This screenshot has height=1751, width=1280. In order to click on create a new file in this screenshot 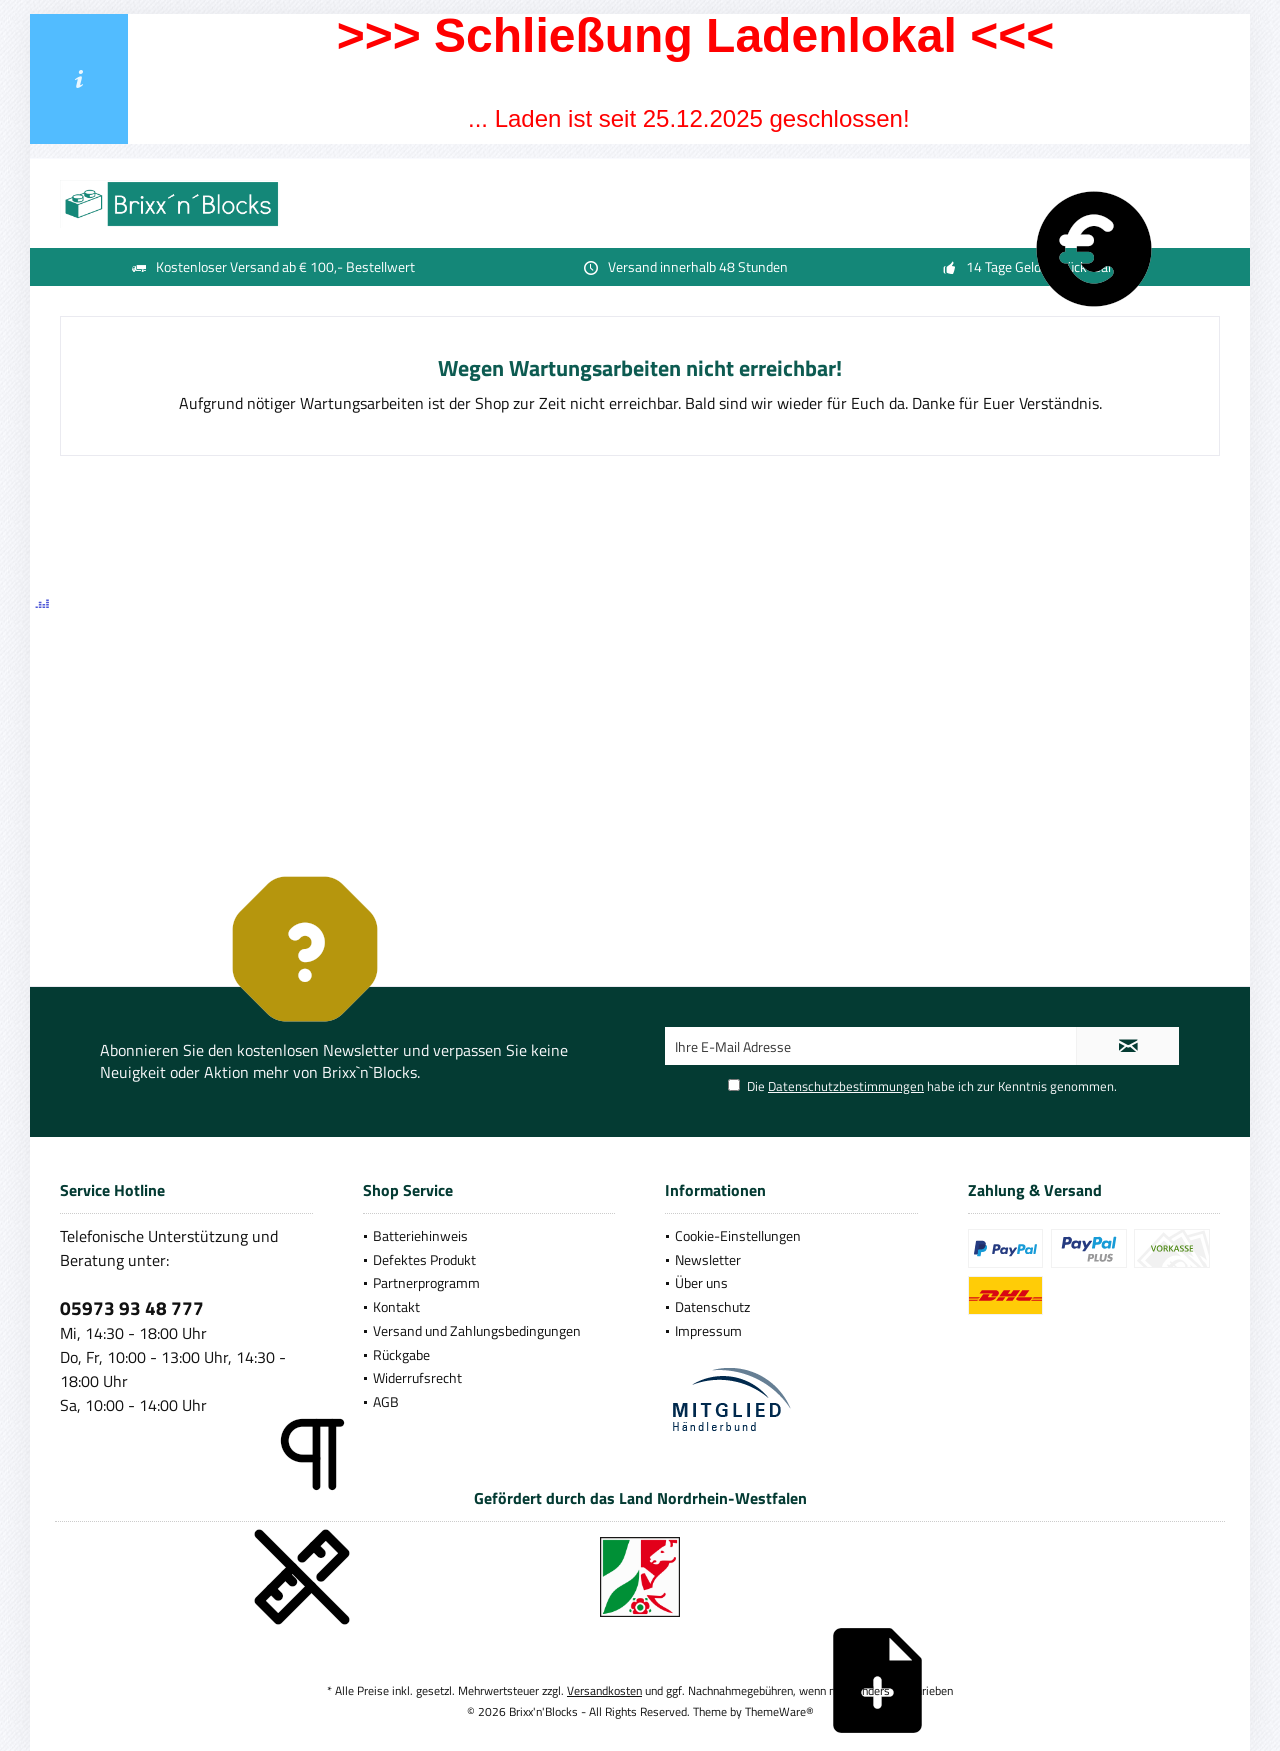, I will do `click(877, 1680)`.